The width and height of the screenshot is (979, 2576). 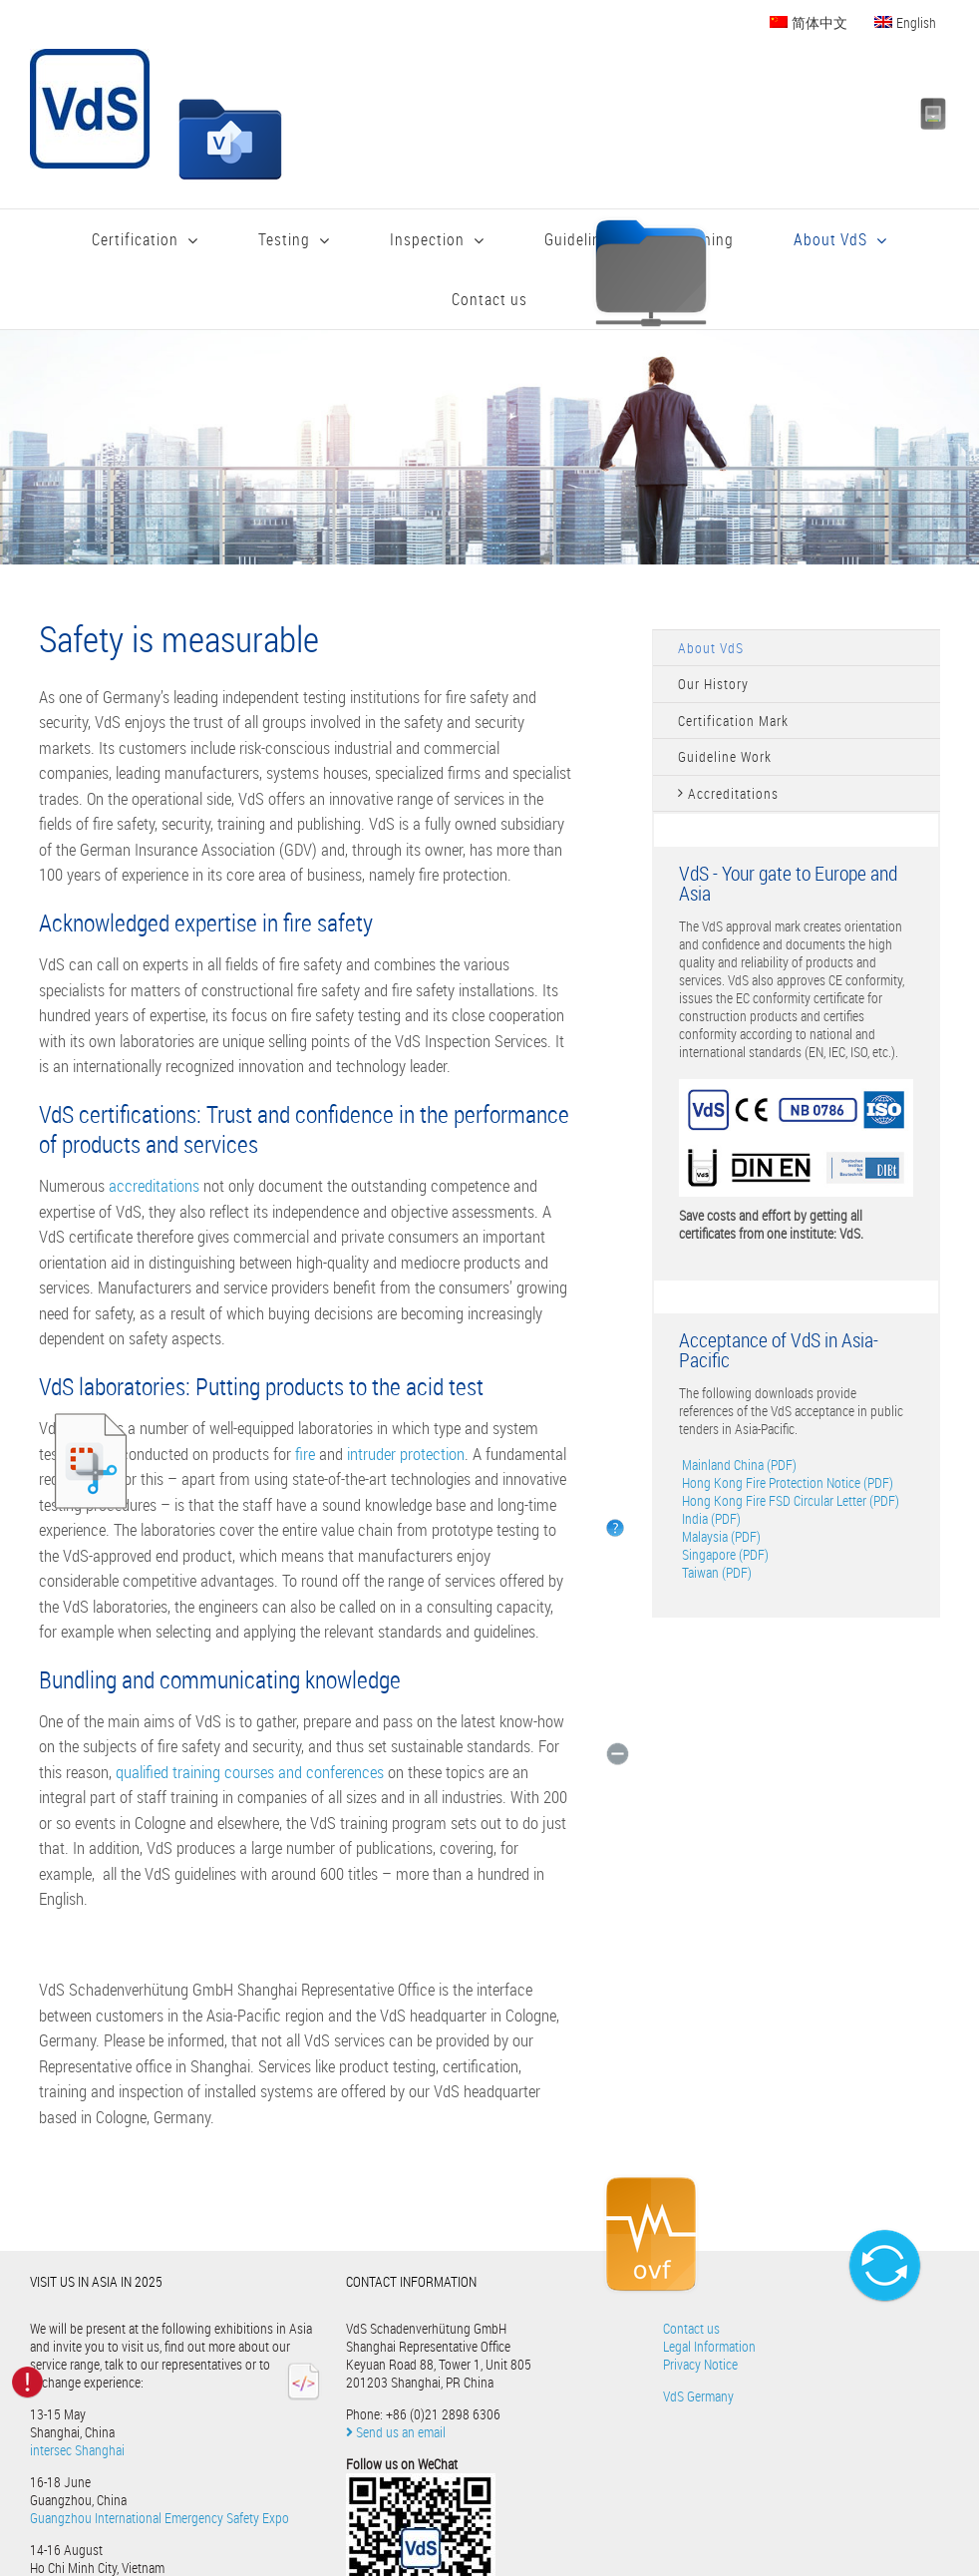 I want to click on access a remote or network folder, so click(x=651, y=271).